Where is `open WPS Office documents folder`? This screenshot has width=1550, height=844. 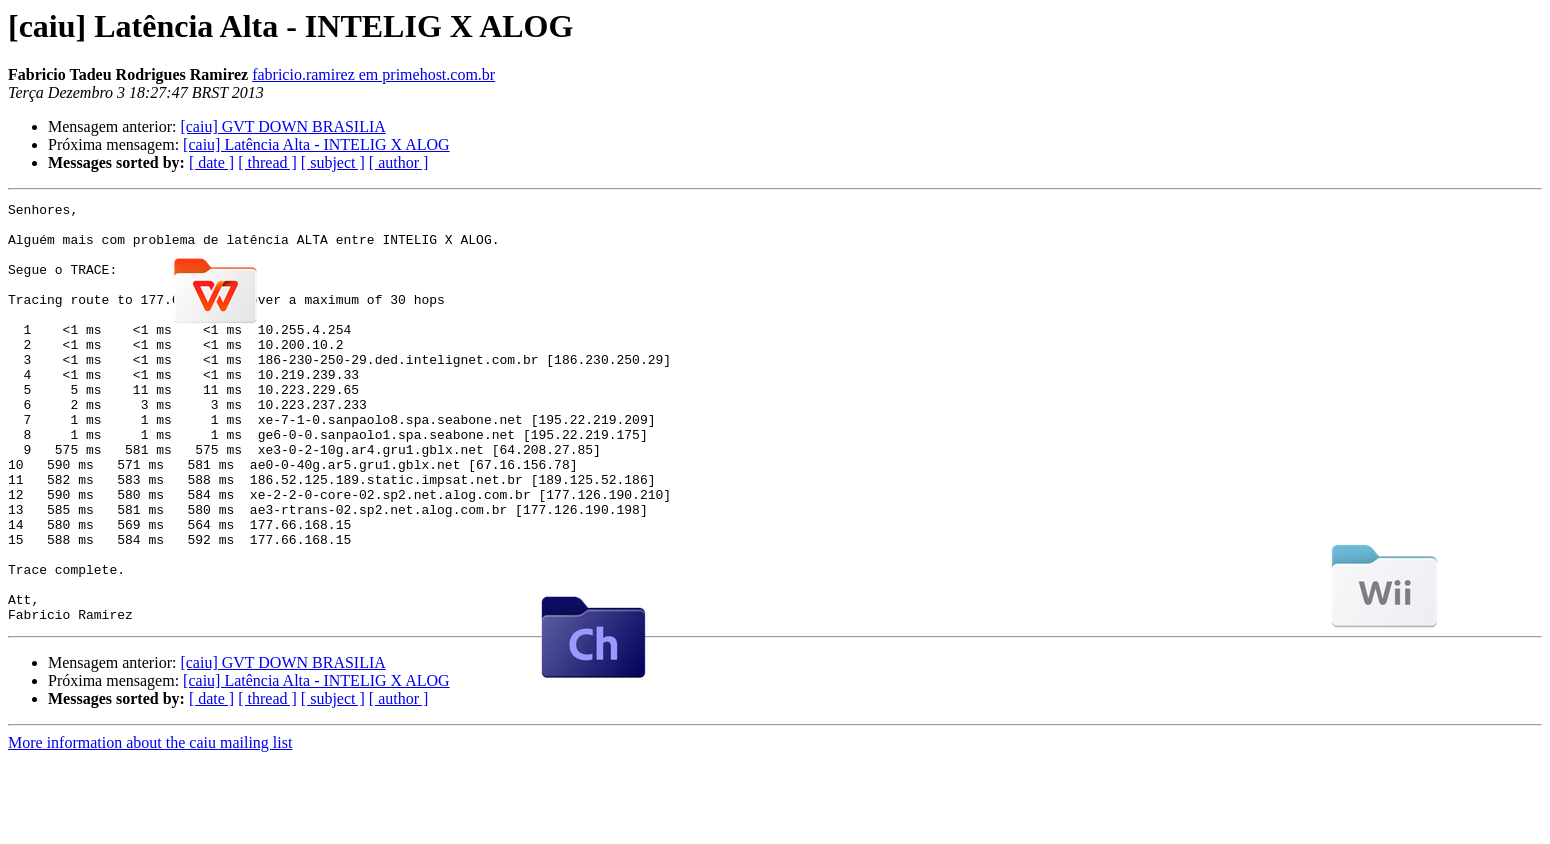 open WPS Office documents folder is located at coordinates (215, 293).